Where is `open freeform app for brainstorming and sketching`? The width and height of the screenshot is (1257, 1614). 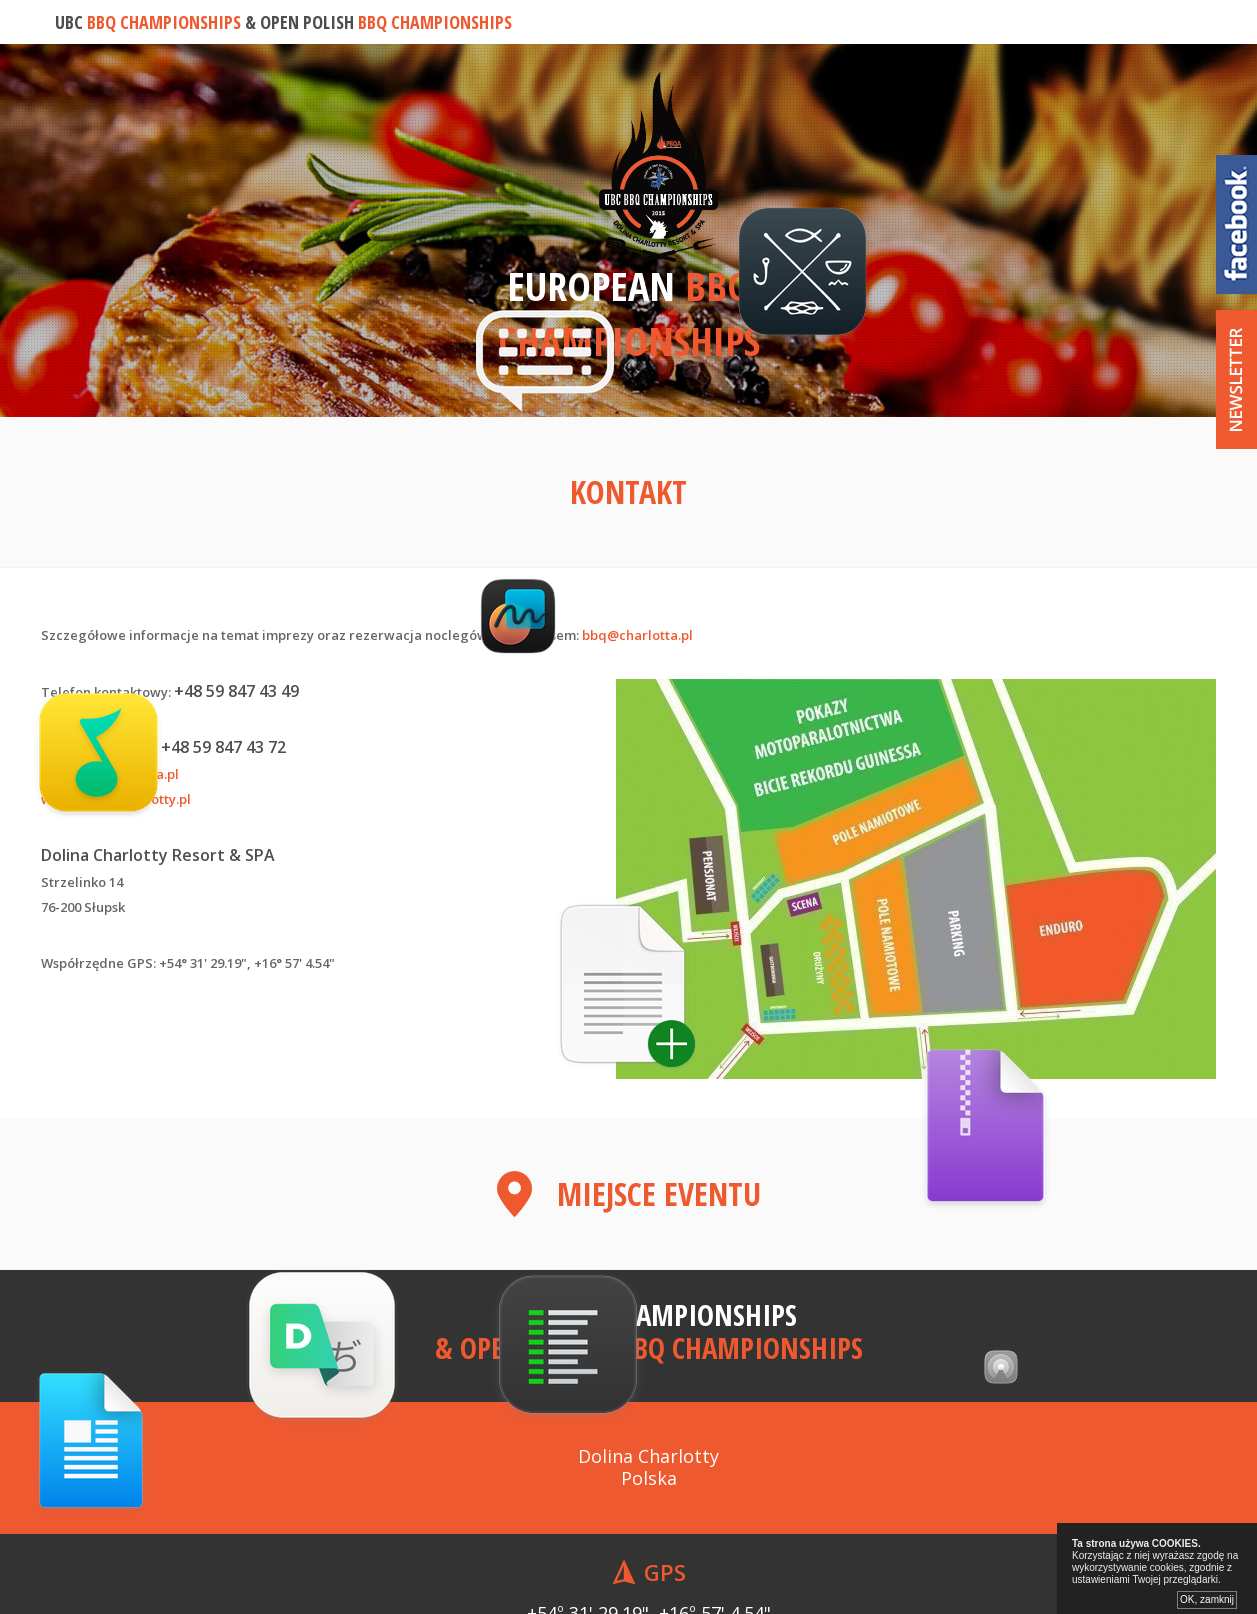 open freeform app for brainstorming and sketching is located at coordinates (518, 616).